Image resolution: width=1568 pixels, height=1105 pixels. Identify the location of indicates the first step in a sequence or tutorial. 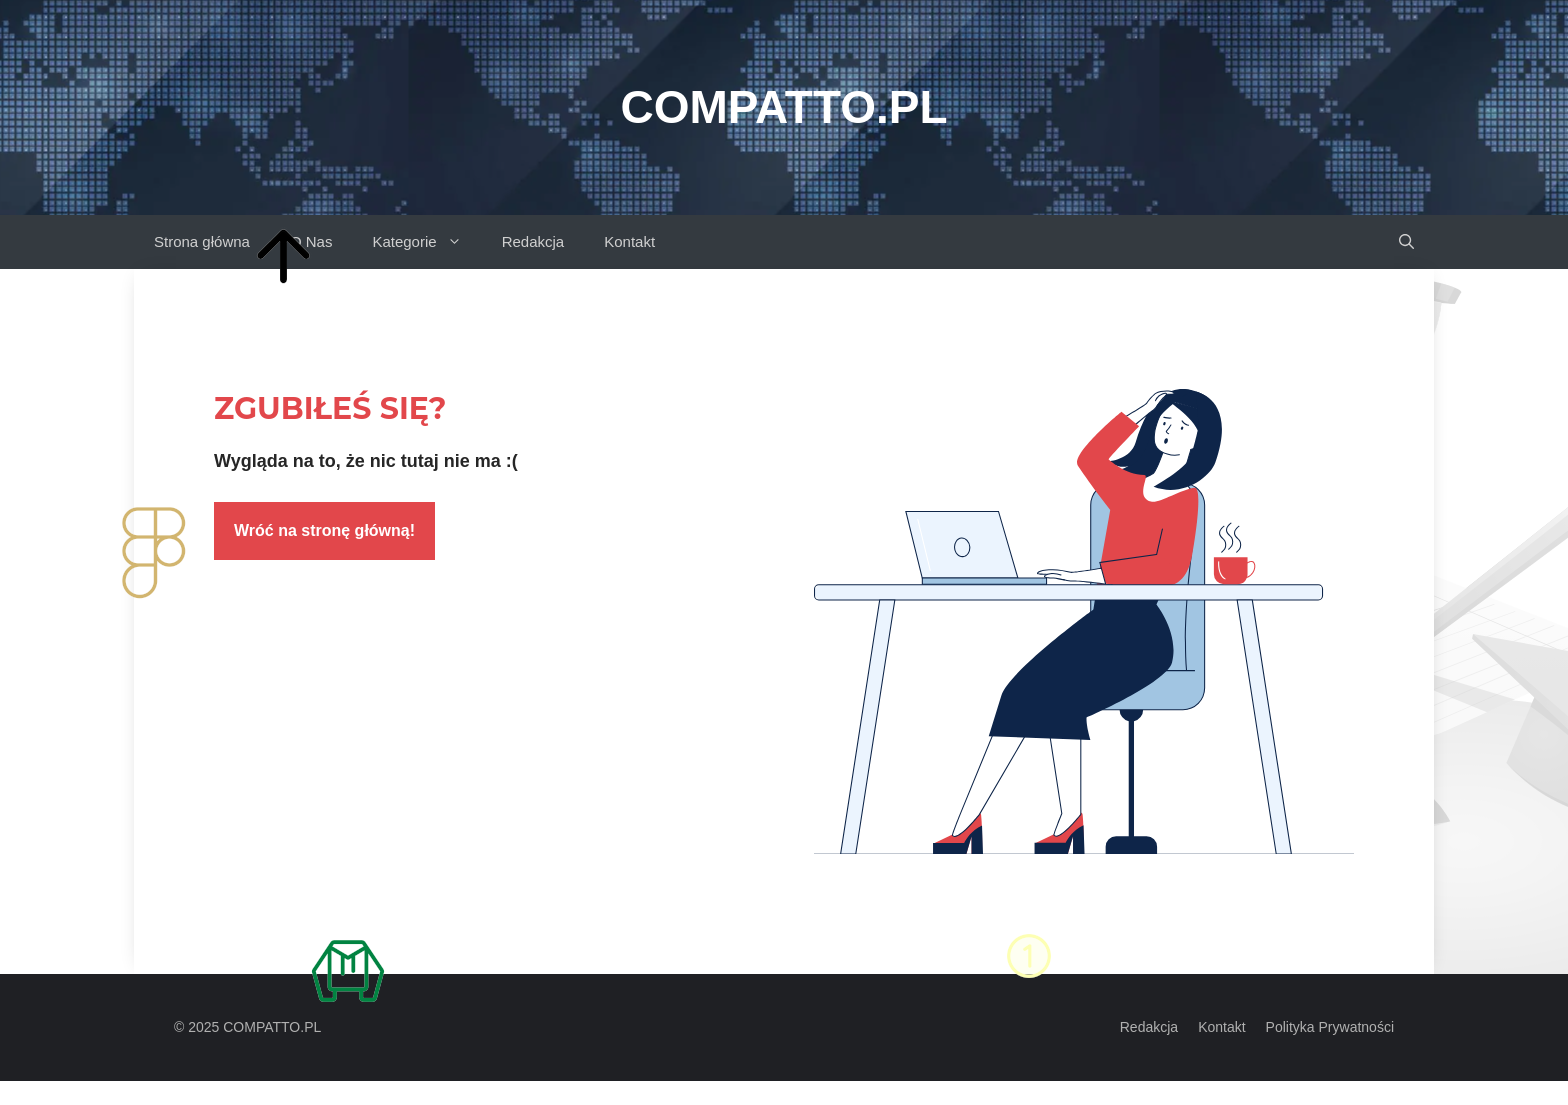
(1029, 956).